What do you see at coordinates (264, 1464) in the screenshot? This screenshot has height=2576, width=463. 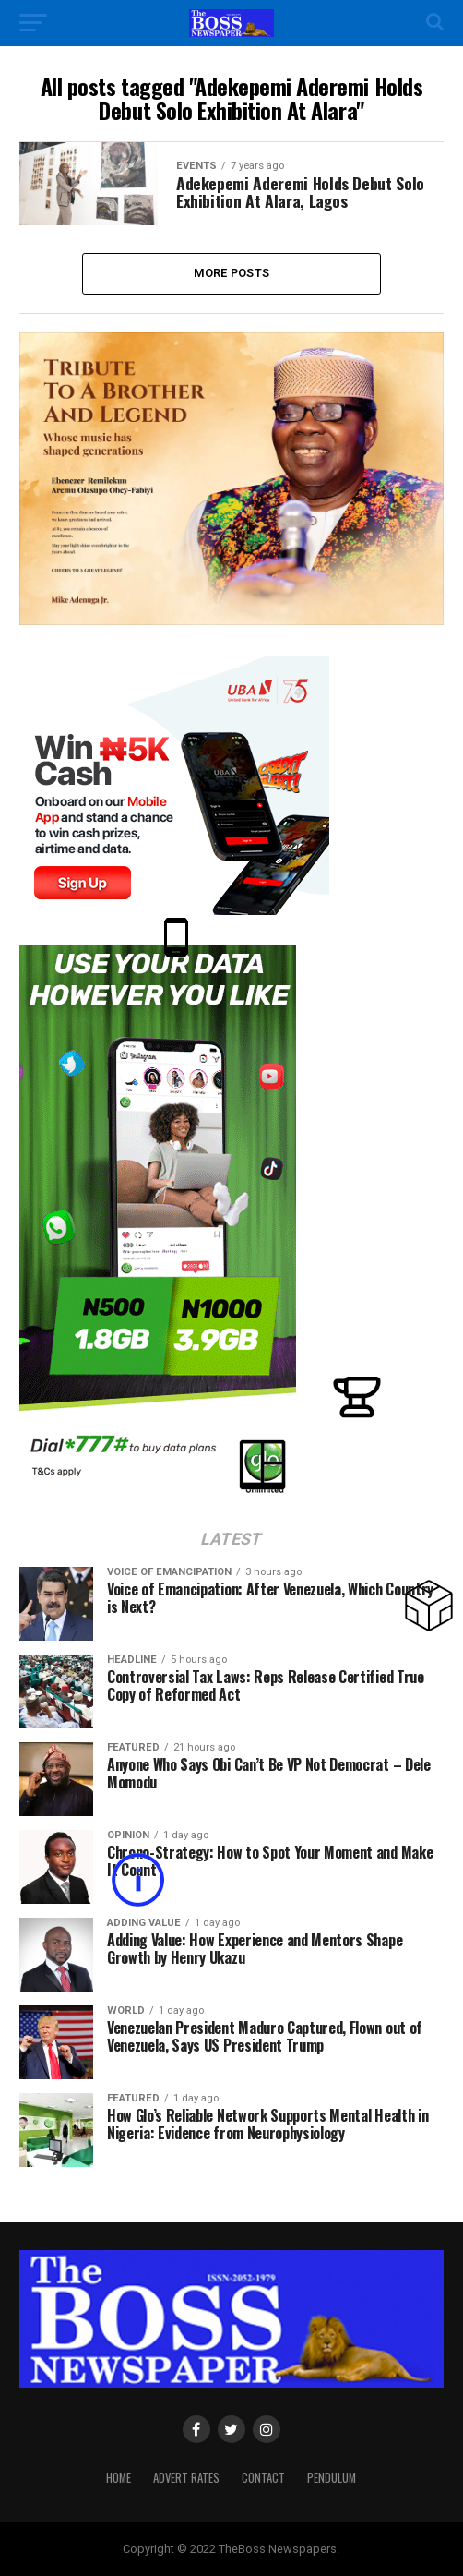 I see `open tmux terminal session` at bounding box center [264, 1464].